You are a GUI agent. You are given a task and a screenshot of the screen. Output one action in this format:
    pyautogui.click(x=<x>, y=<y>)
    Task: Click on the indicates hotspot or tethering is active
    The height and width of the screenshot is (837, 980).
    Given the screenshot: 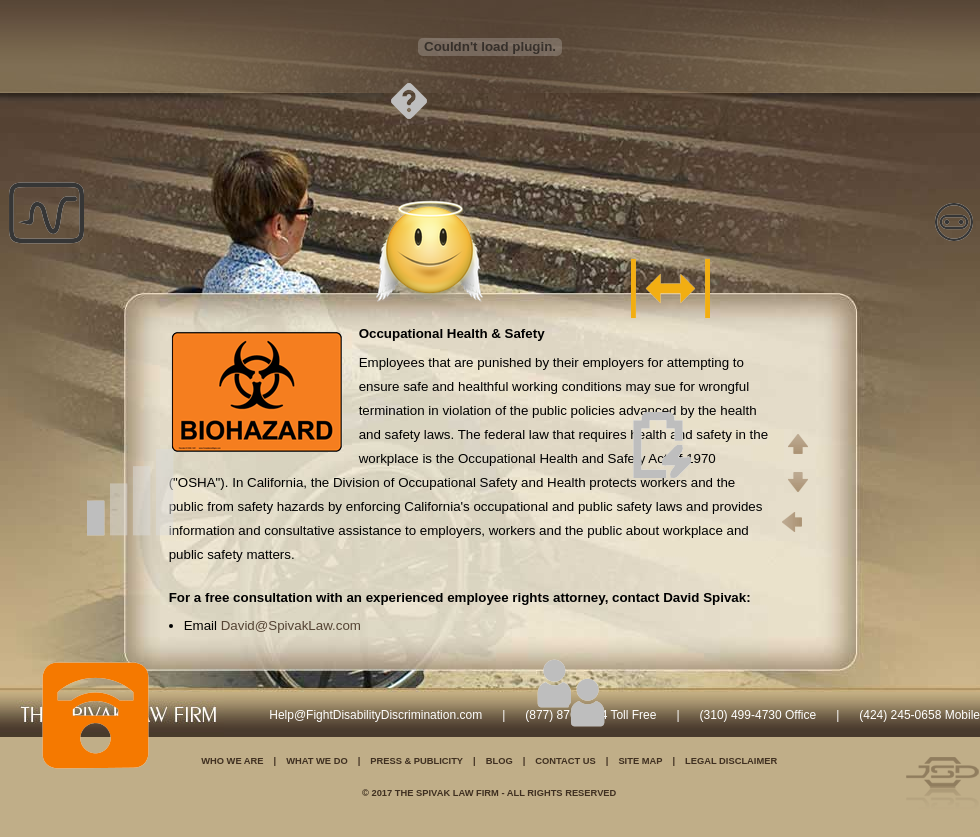 What is the action you would take?
    pyautogui.click(x=95, y=715)
    